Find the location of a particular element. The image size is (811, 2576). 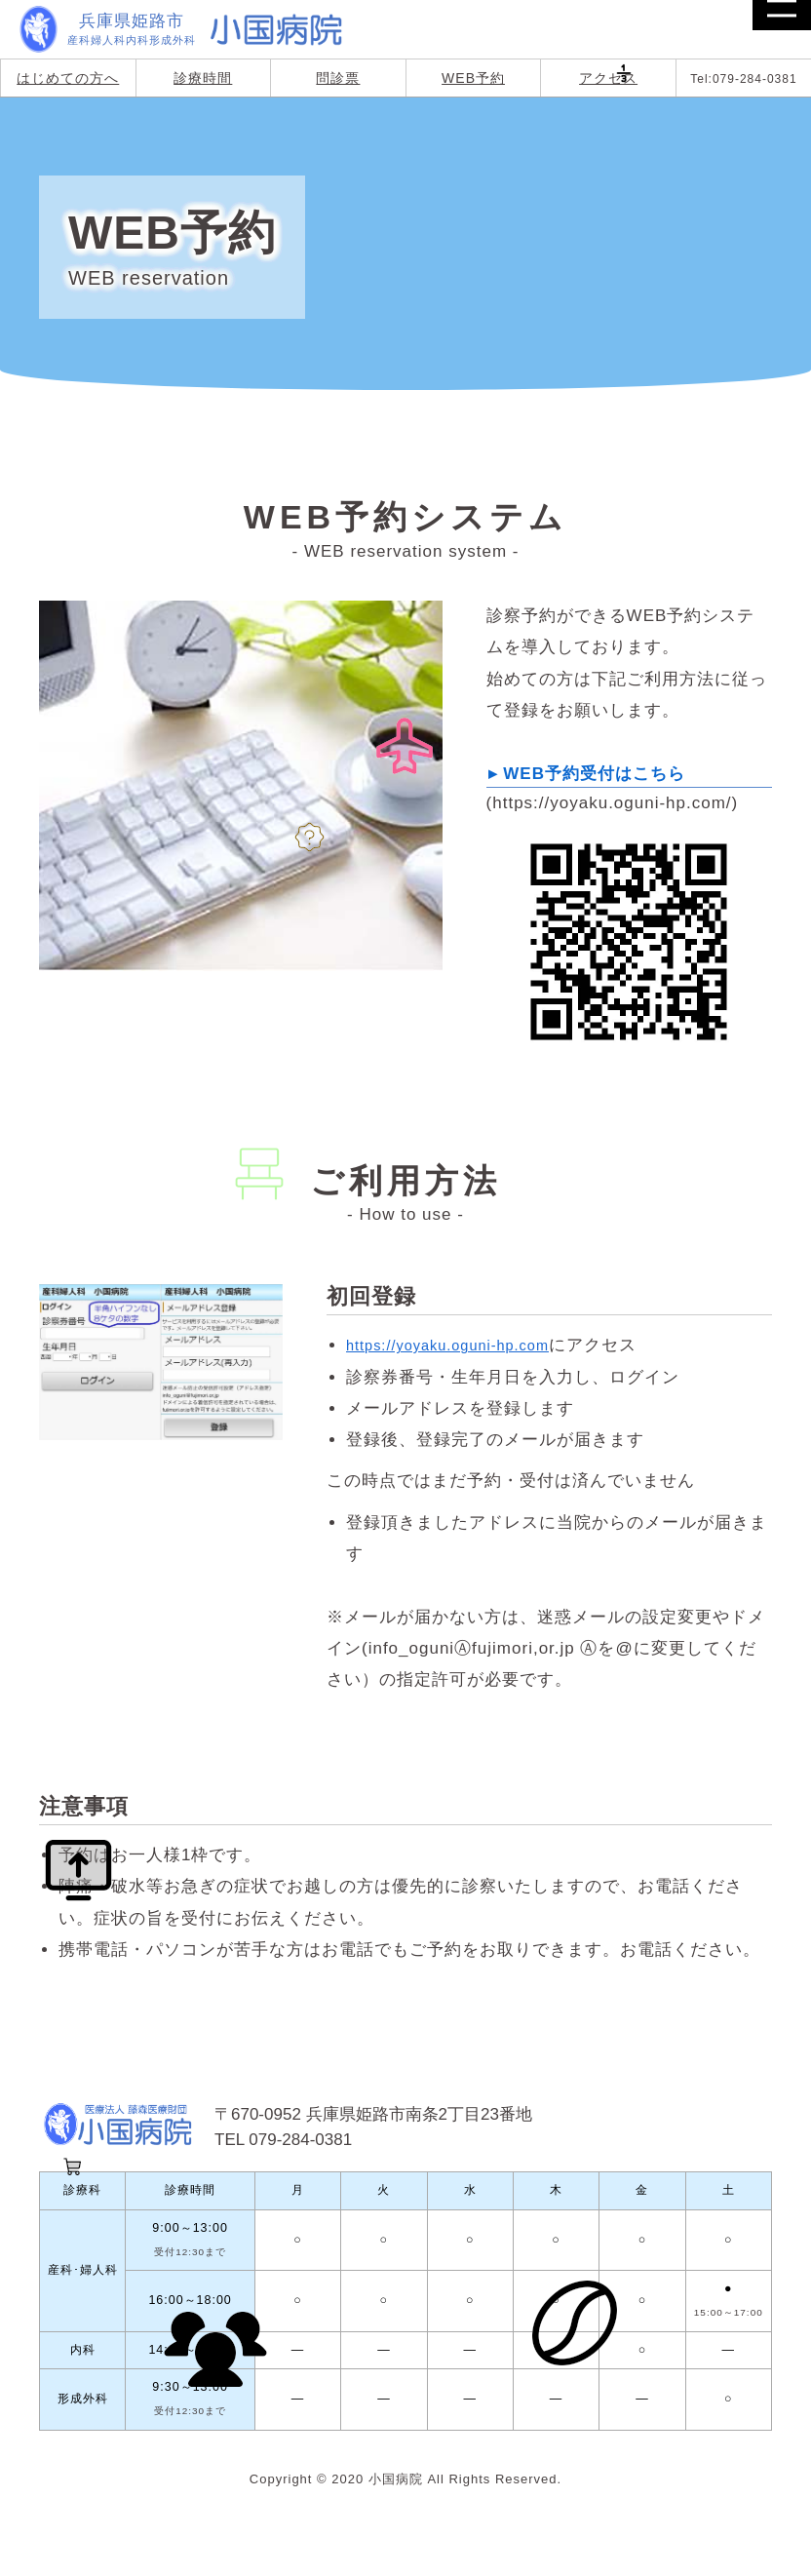

upload file to display or screen is located at coordinates (78, 1867).